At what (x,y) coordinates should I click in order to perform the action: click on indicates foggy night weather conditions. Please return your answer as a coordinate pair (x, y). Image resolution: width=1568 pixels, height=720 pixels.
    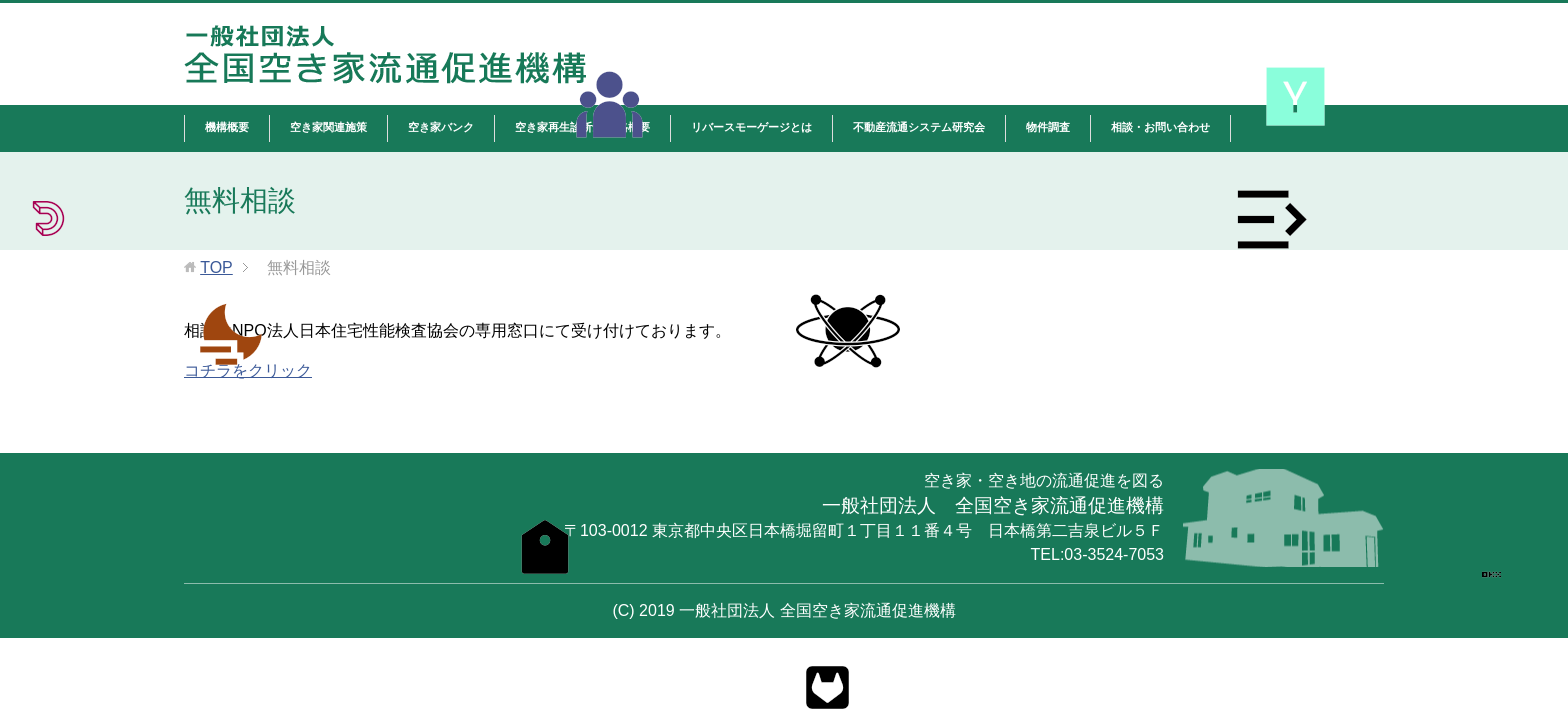
    Looking at the image, I should click on (231, 334).